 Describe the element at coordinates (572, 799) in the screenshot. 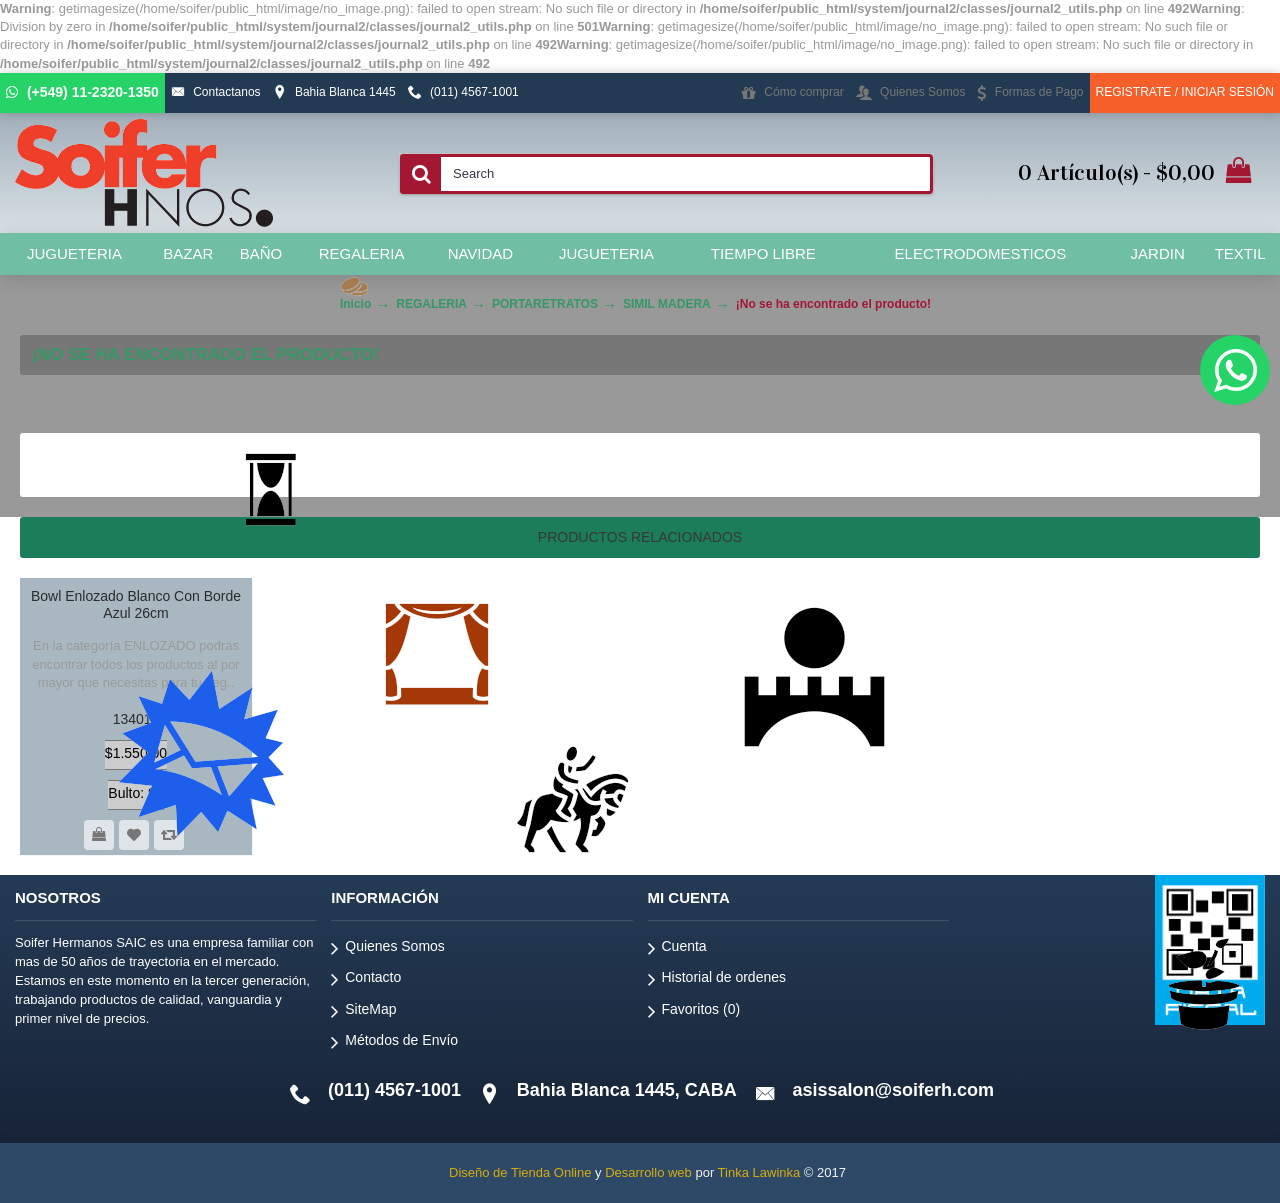

I see `select cavalry unit type` at that location.